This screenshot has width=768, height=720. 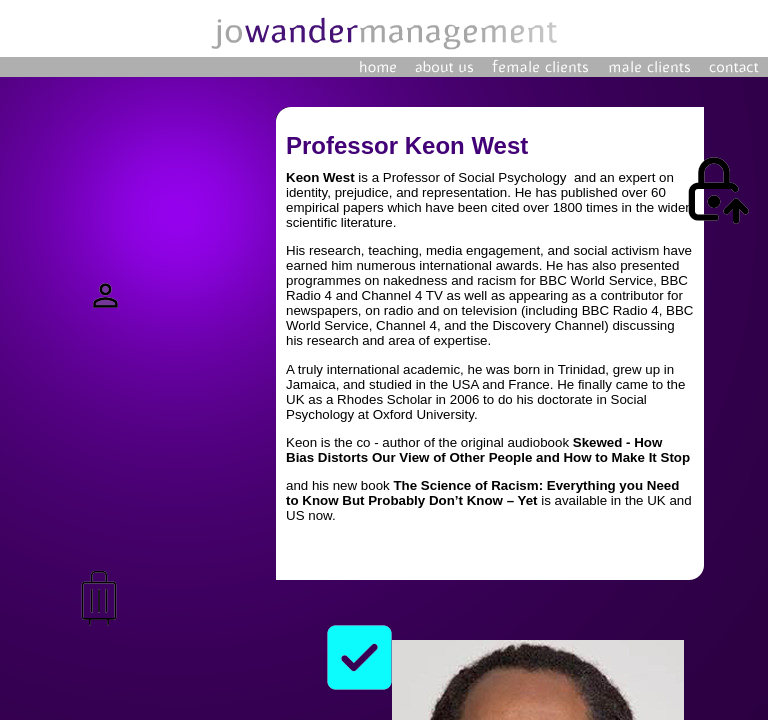 I want to click on upload or sync secured data, so click(x=714, y=189).